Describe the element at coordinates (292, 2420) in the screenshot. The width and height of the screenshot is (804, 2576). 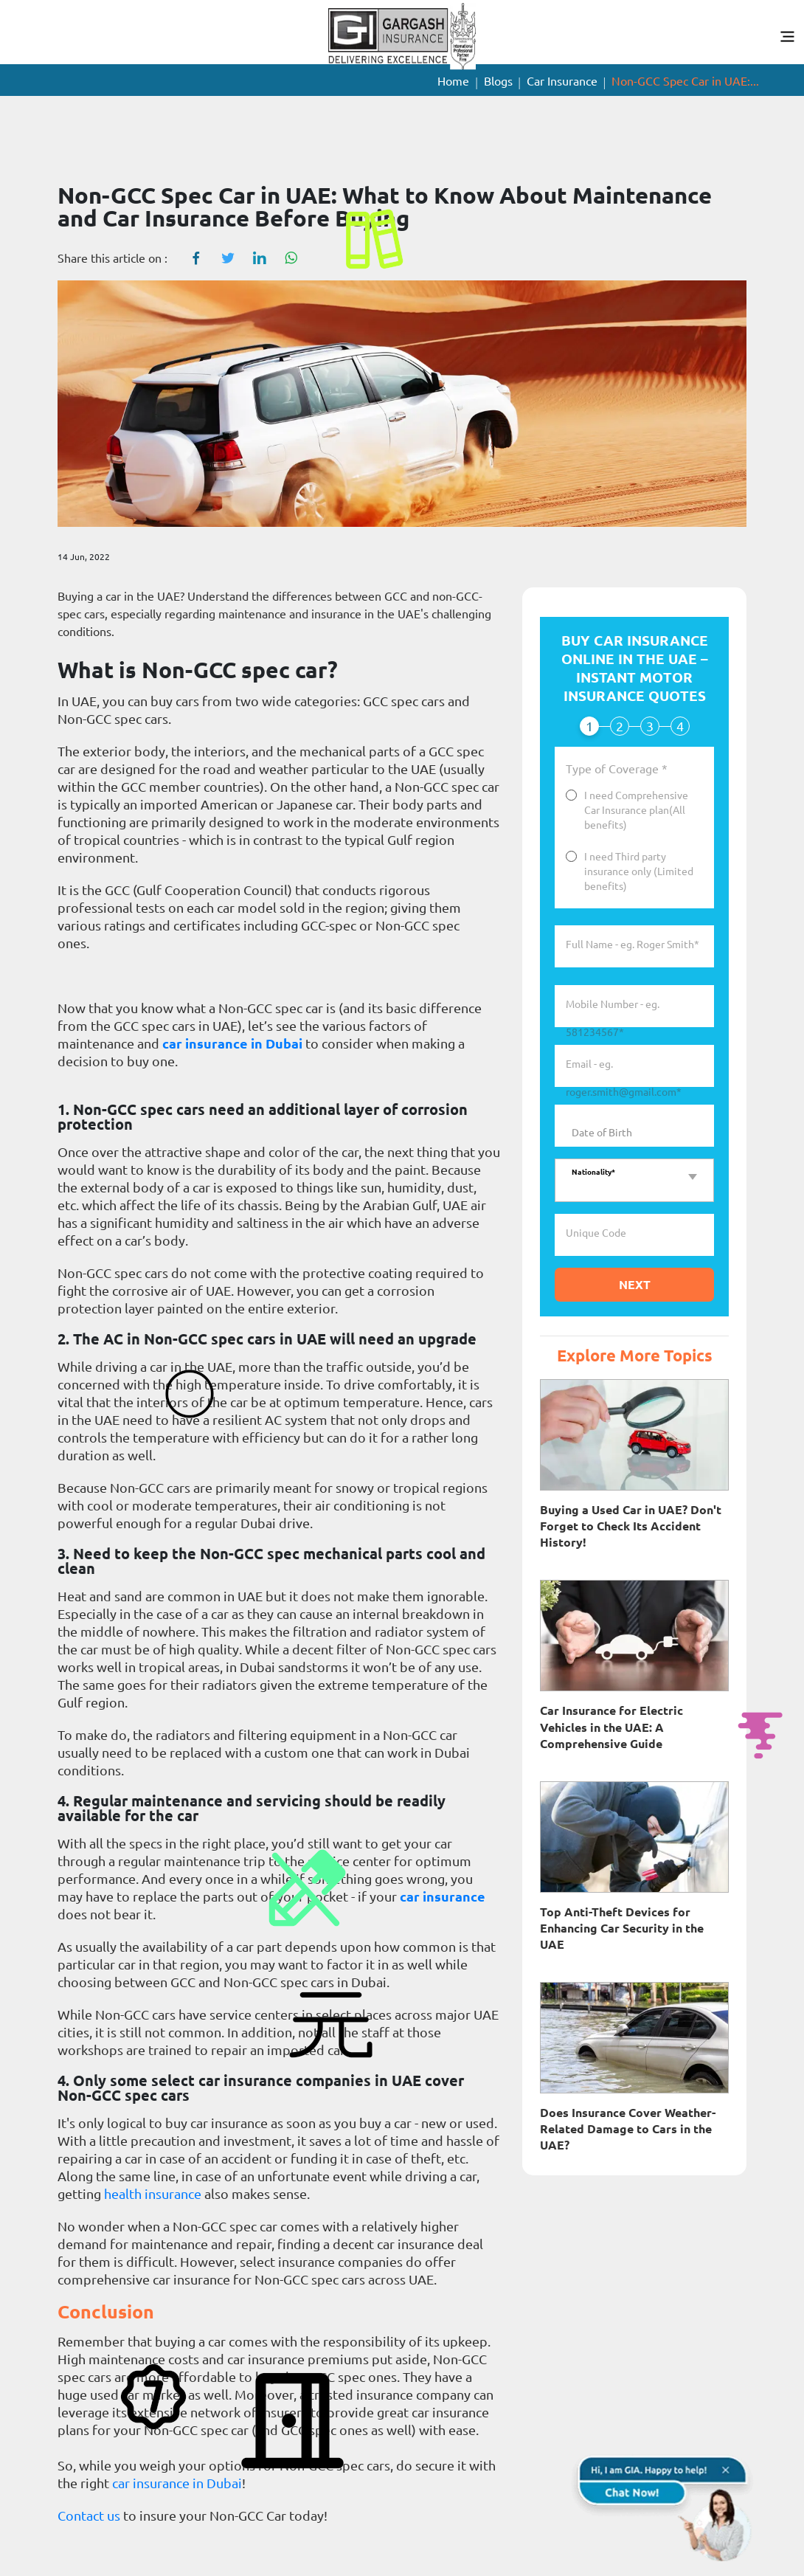
I see `log out or exit the application` at that location.